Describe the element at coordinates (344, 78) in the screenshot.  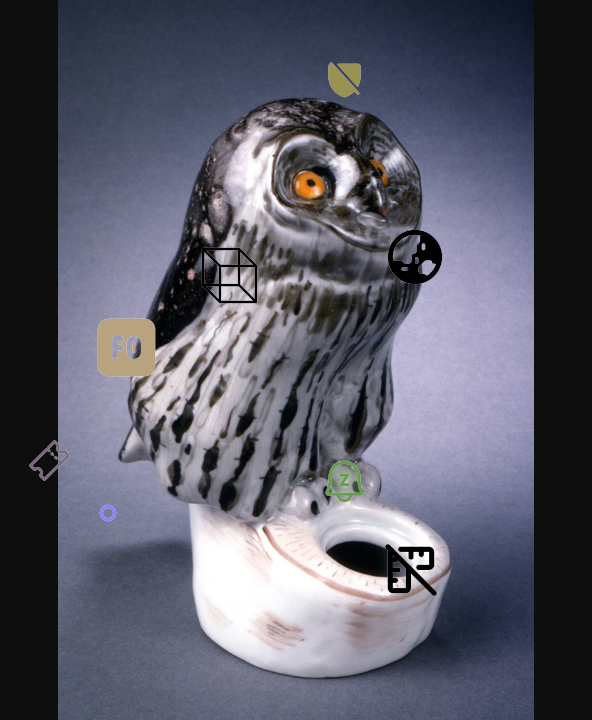
I see `security or protection is disabled` at that location.